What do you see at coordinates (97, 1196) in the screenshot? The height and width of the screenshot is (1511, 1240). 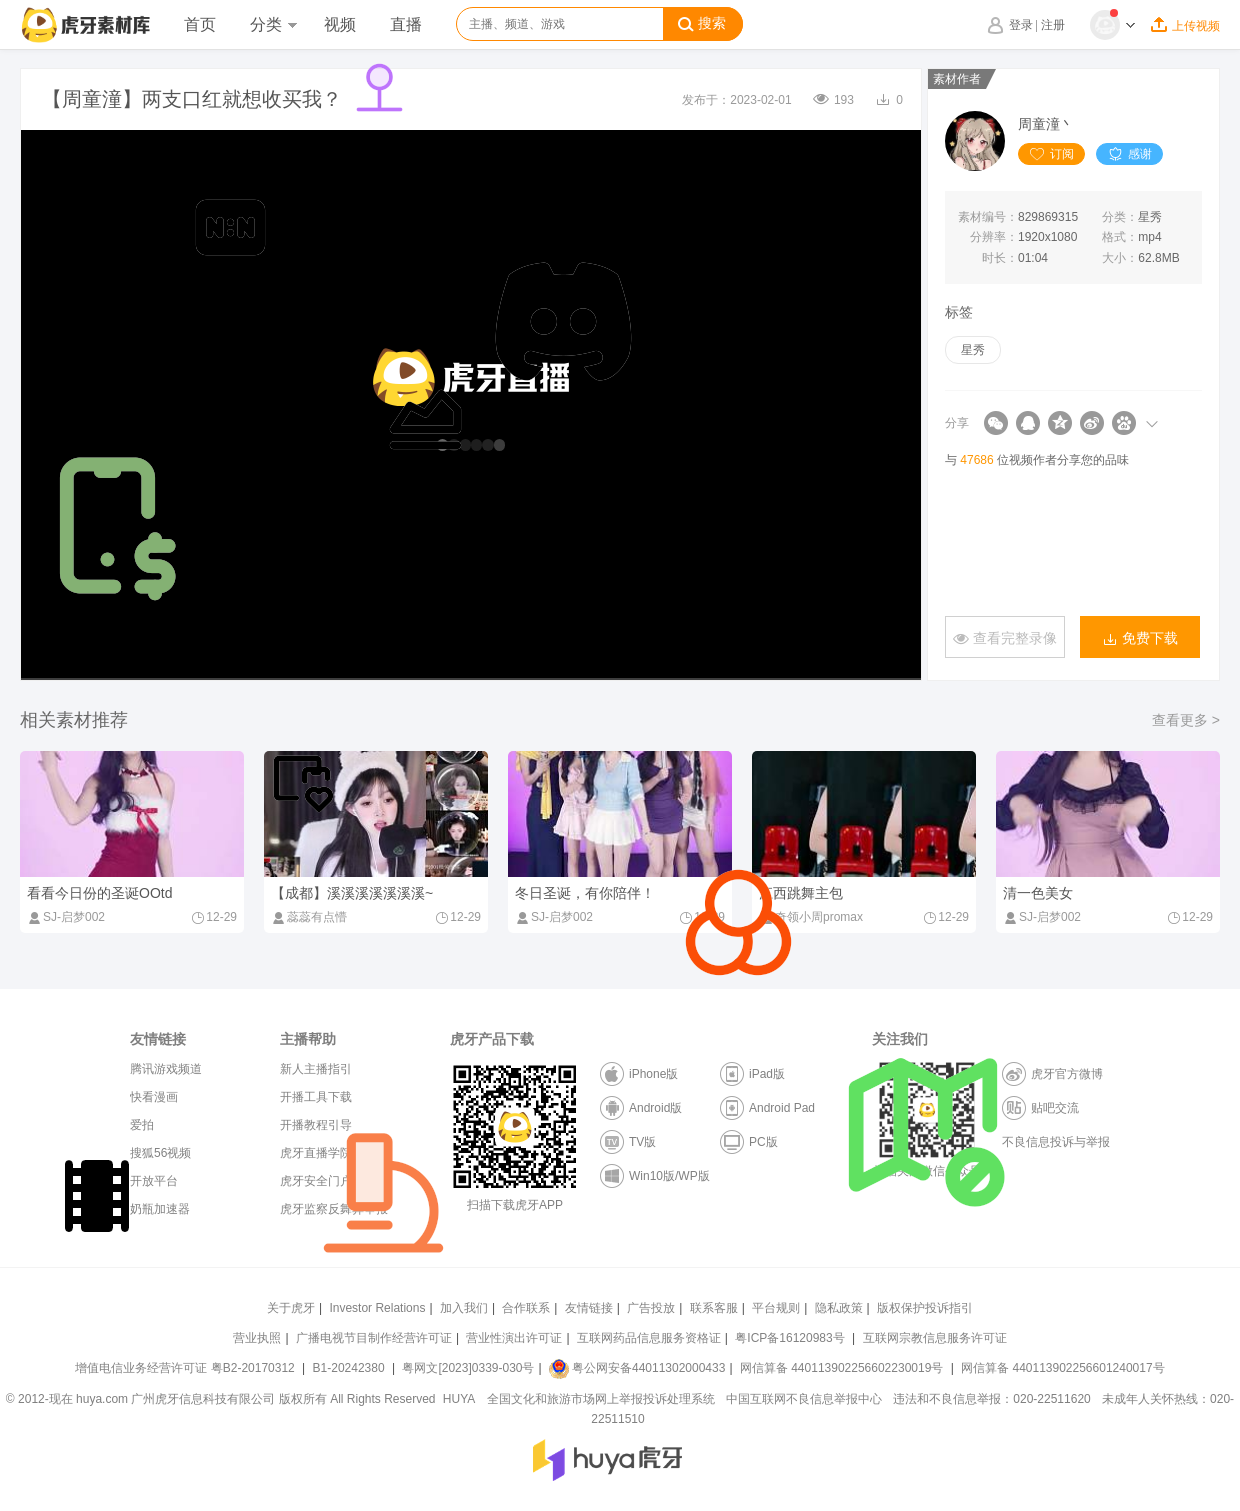 I see `access movies or video content` at bounding box center [97, 1196].